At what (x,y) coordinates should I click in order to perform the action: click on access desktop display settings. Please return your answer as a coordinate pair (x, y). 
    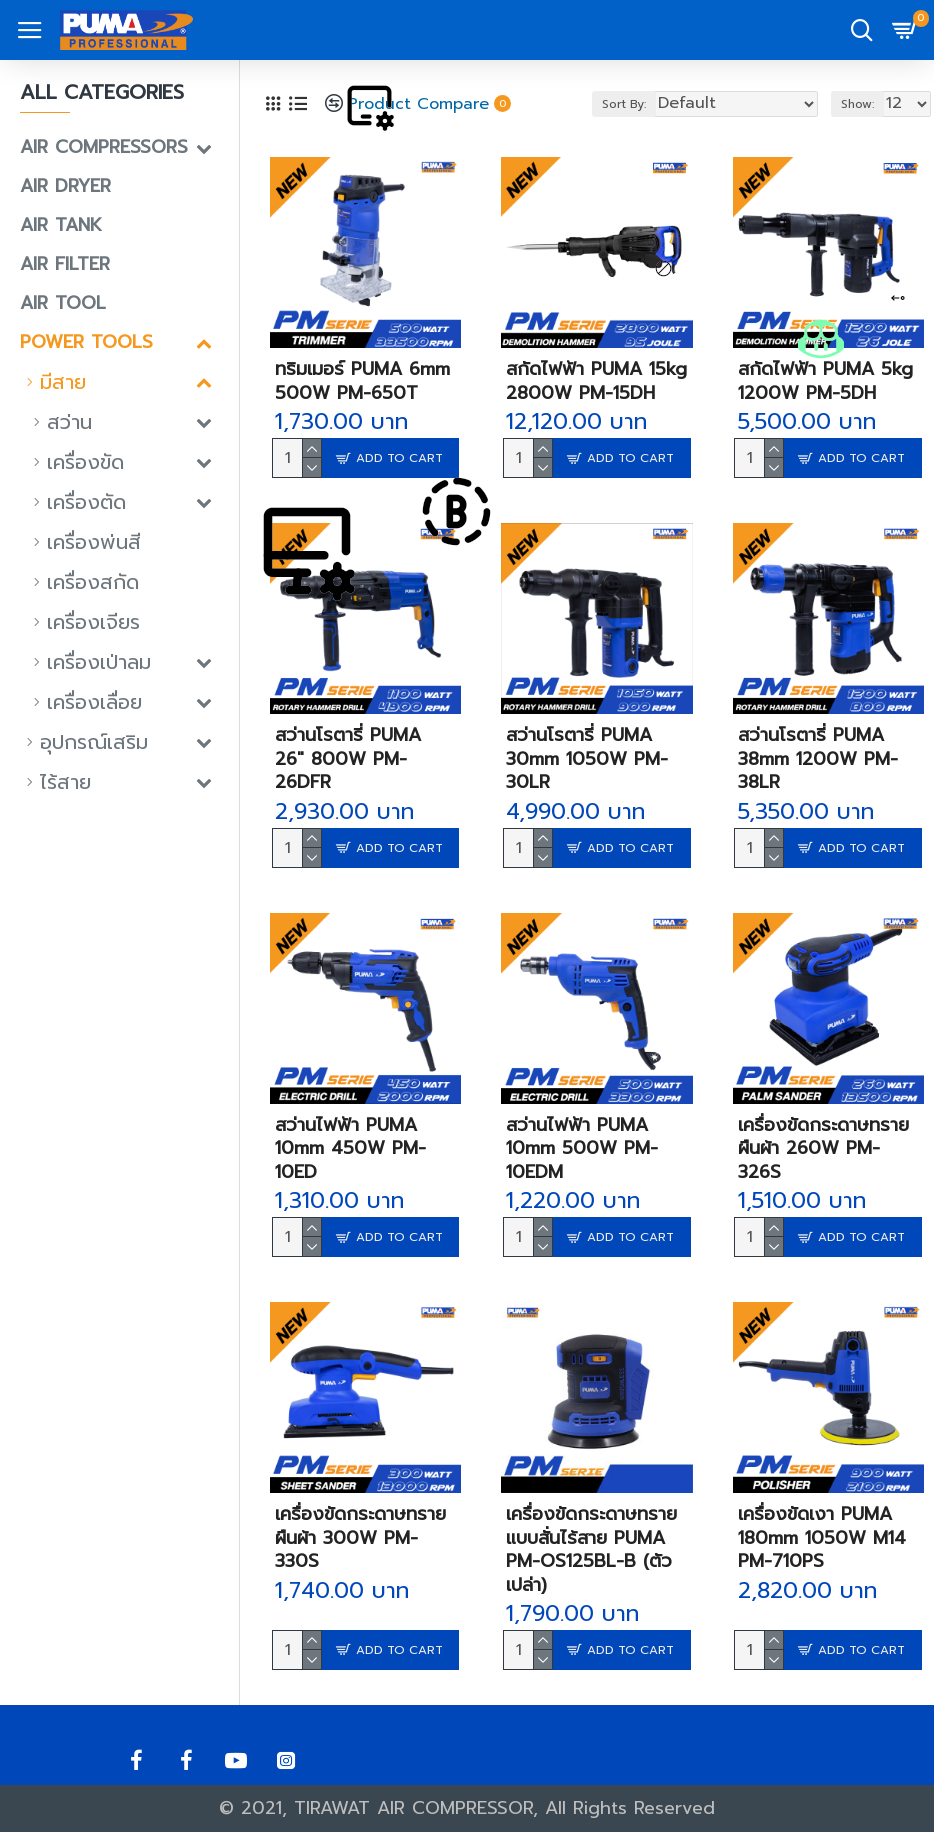
    Looking at the image, I should click on (307, 551).